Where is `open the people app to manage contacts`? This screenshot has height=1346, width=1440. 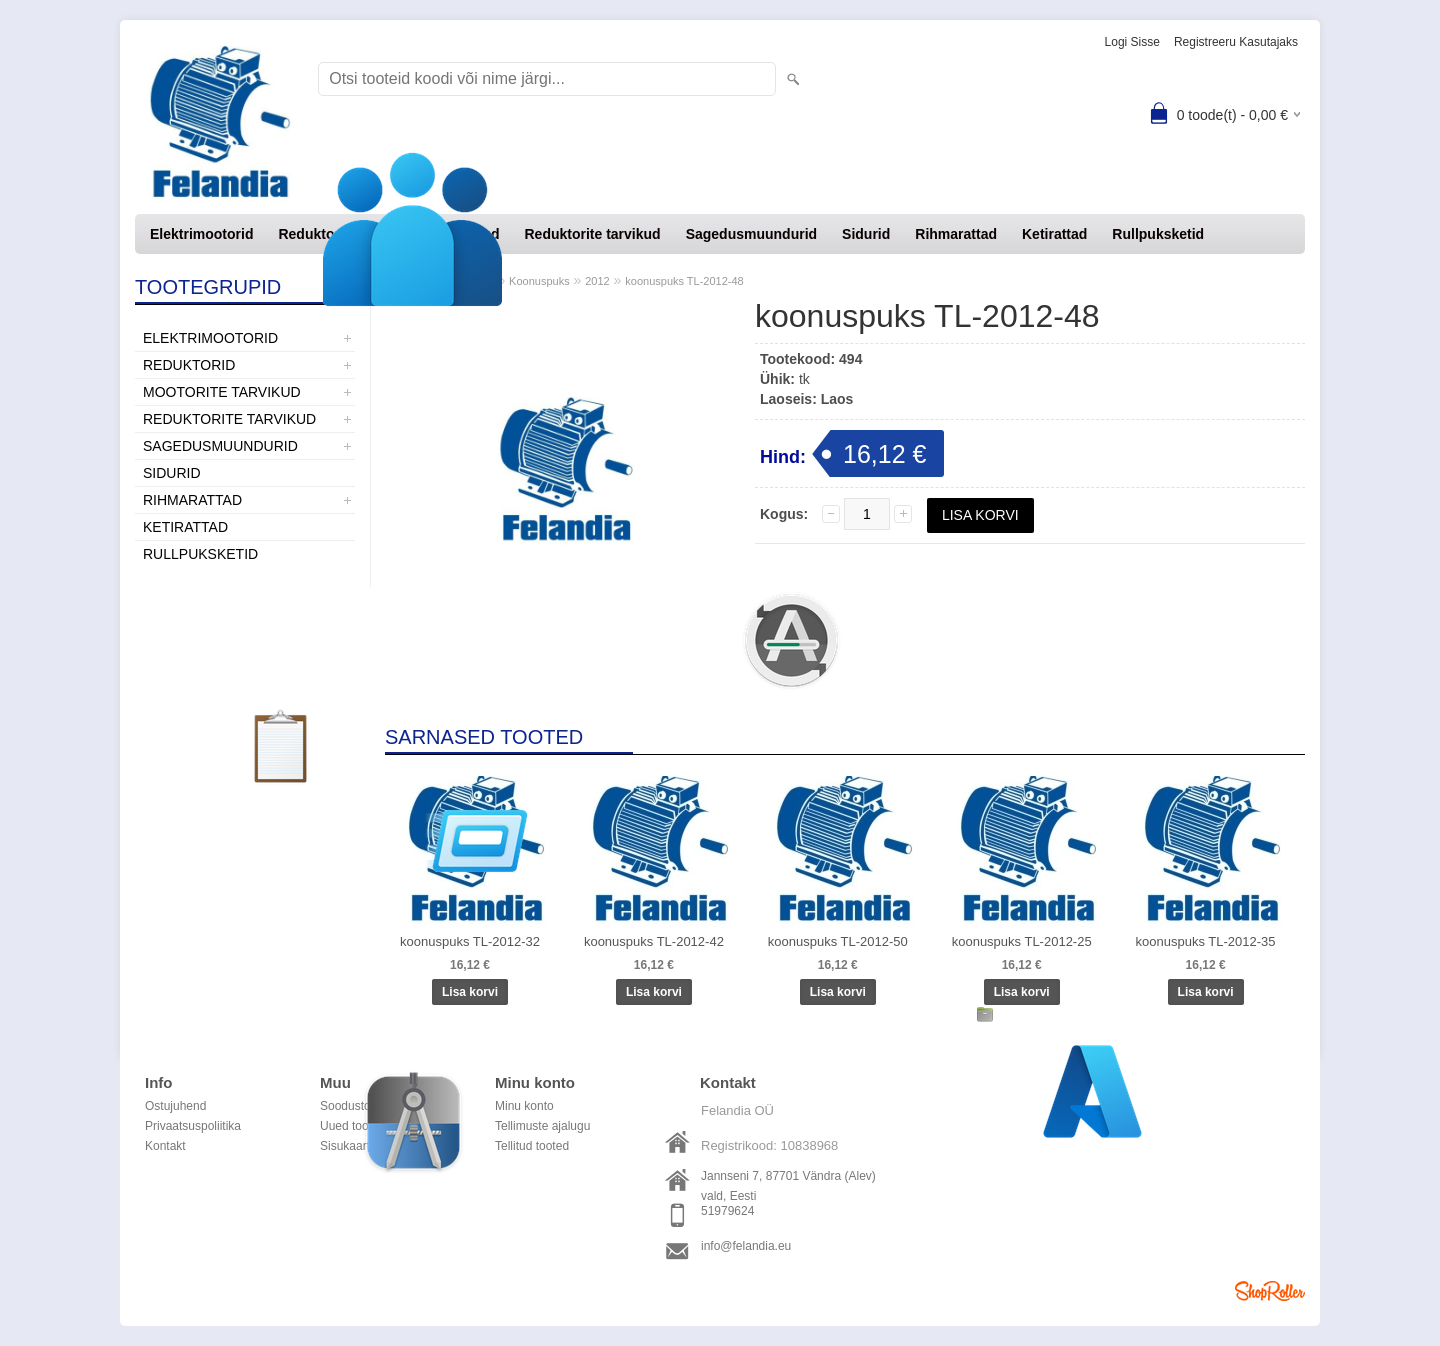
open the people app to manage contacts is located at coordinates (412, 223).